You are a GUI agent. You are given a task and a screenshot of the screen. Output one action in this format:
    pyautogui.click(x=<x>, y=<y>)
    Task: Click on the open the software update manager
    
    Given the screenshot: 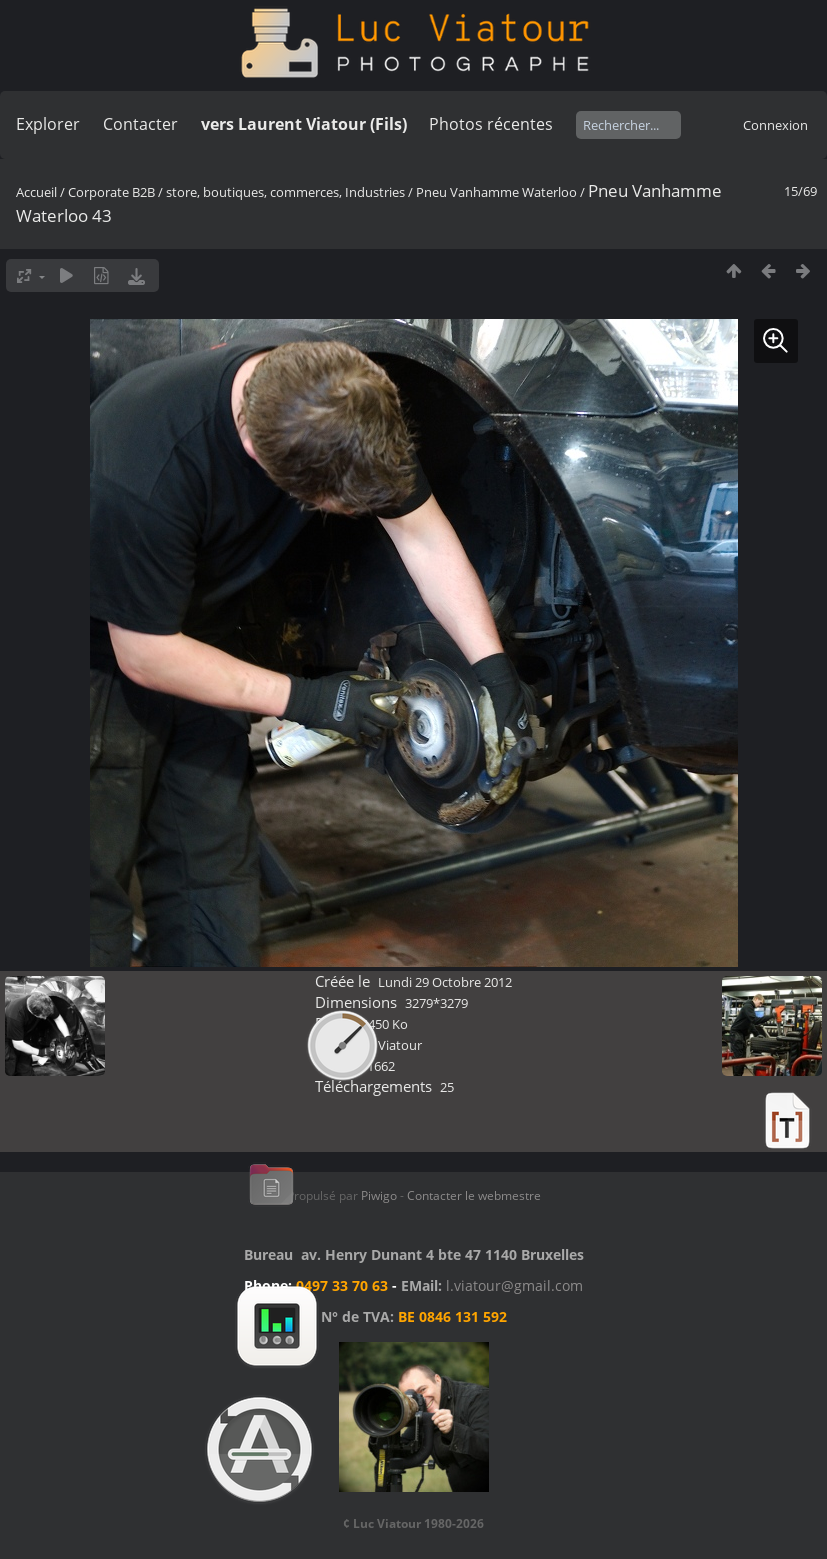 What is the action you would take?
    pyautogui.click(x=259, y=1449)
    